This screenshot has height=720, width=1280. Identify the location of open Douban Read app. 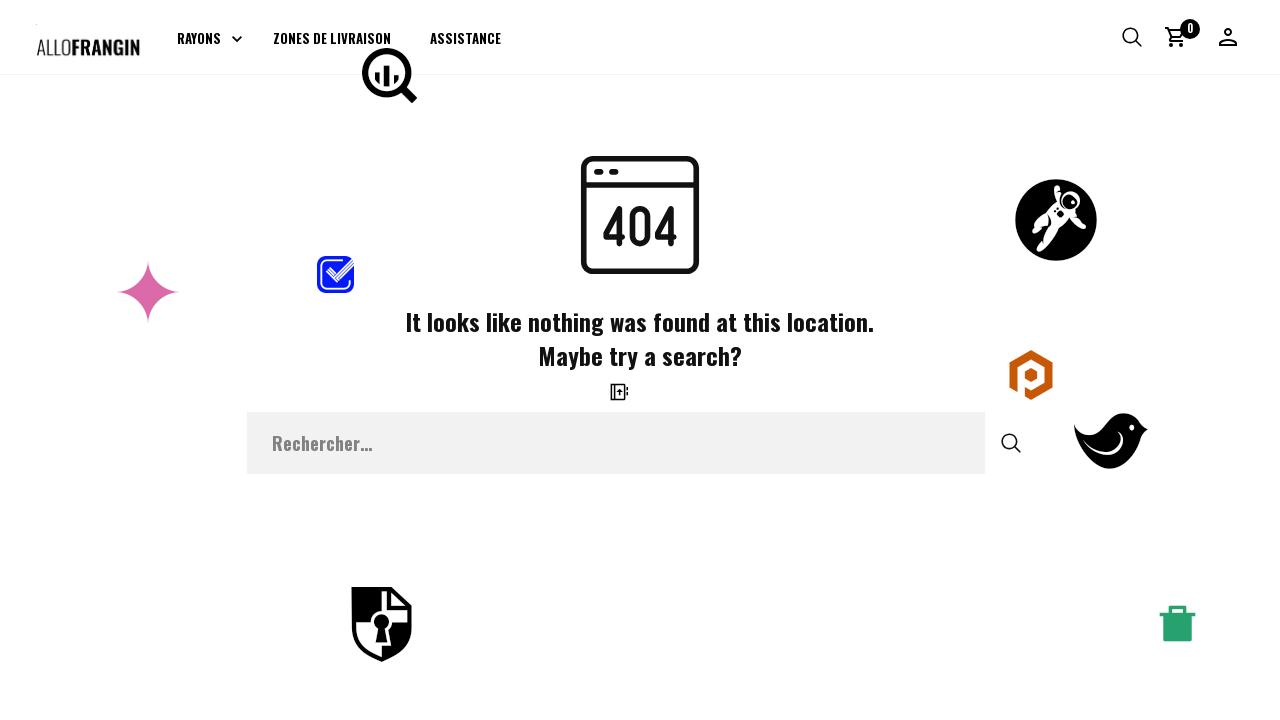
(1111, 441).